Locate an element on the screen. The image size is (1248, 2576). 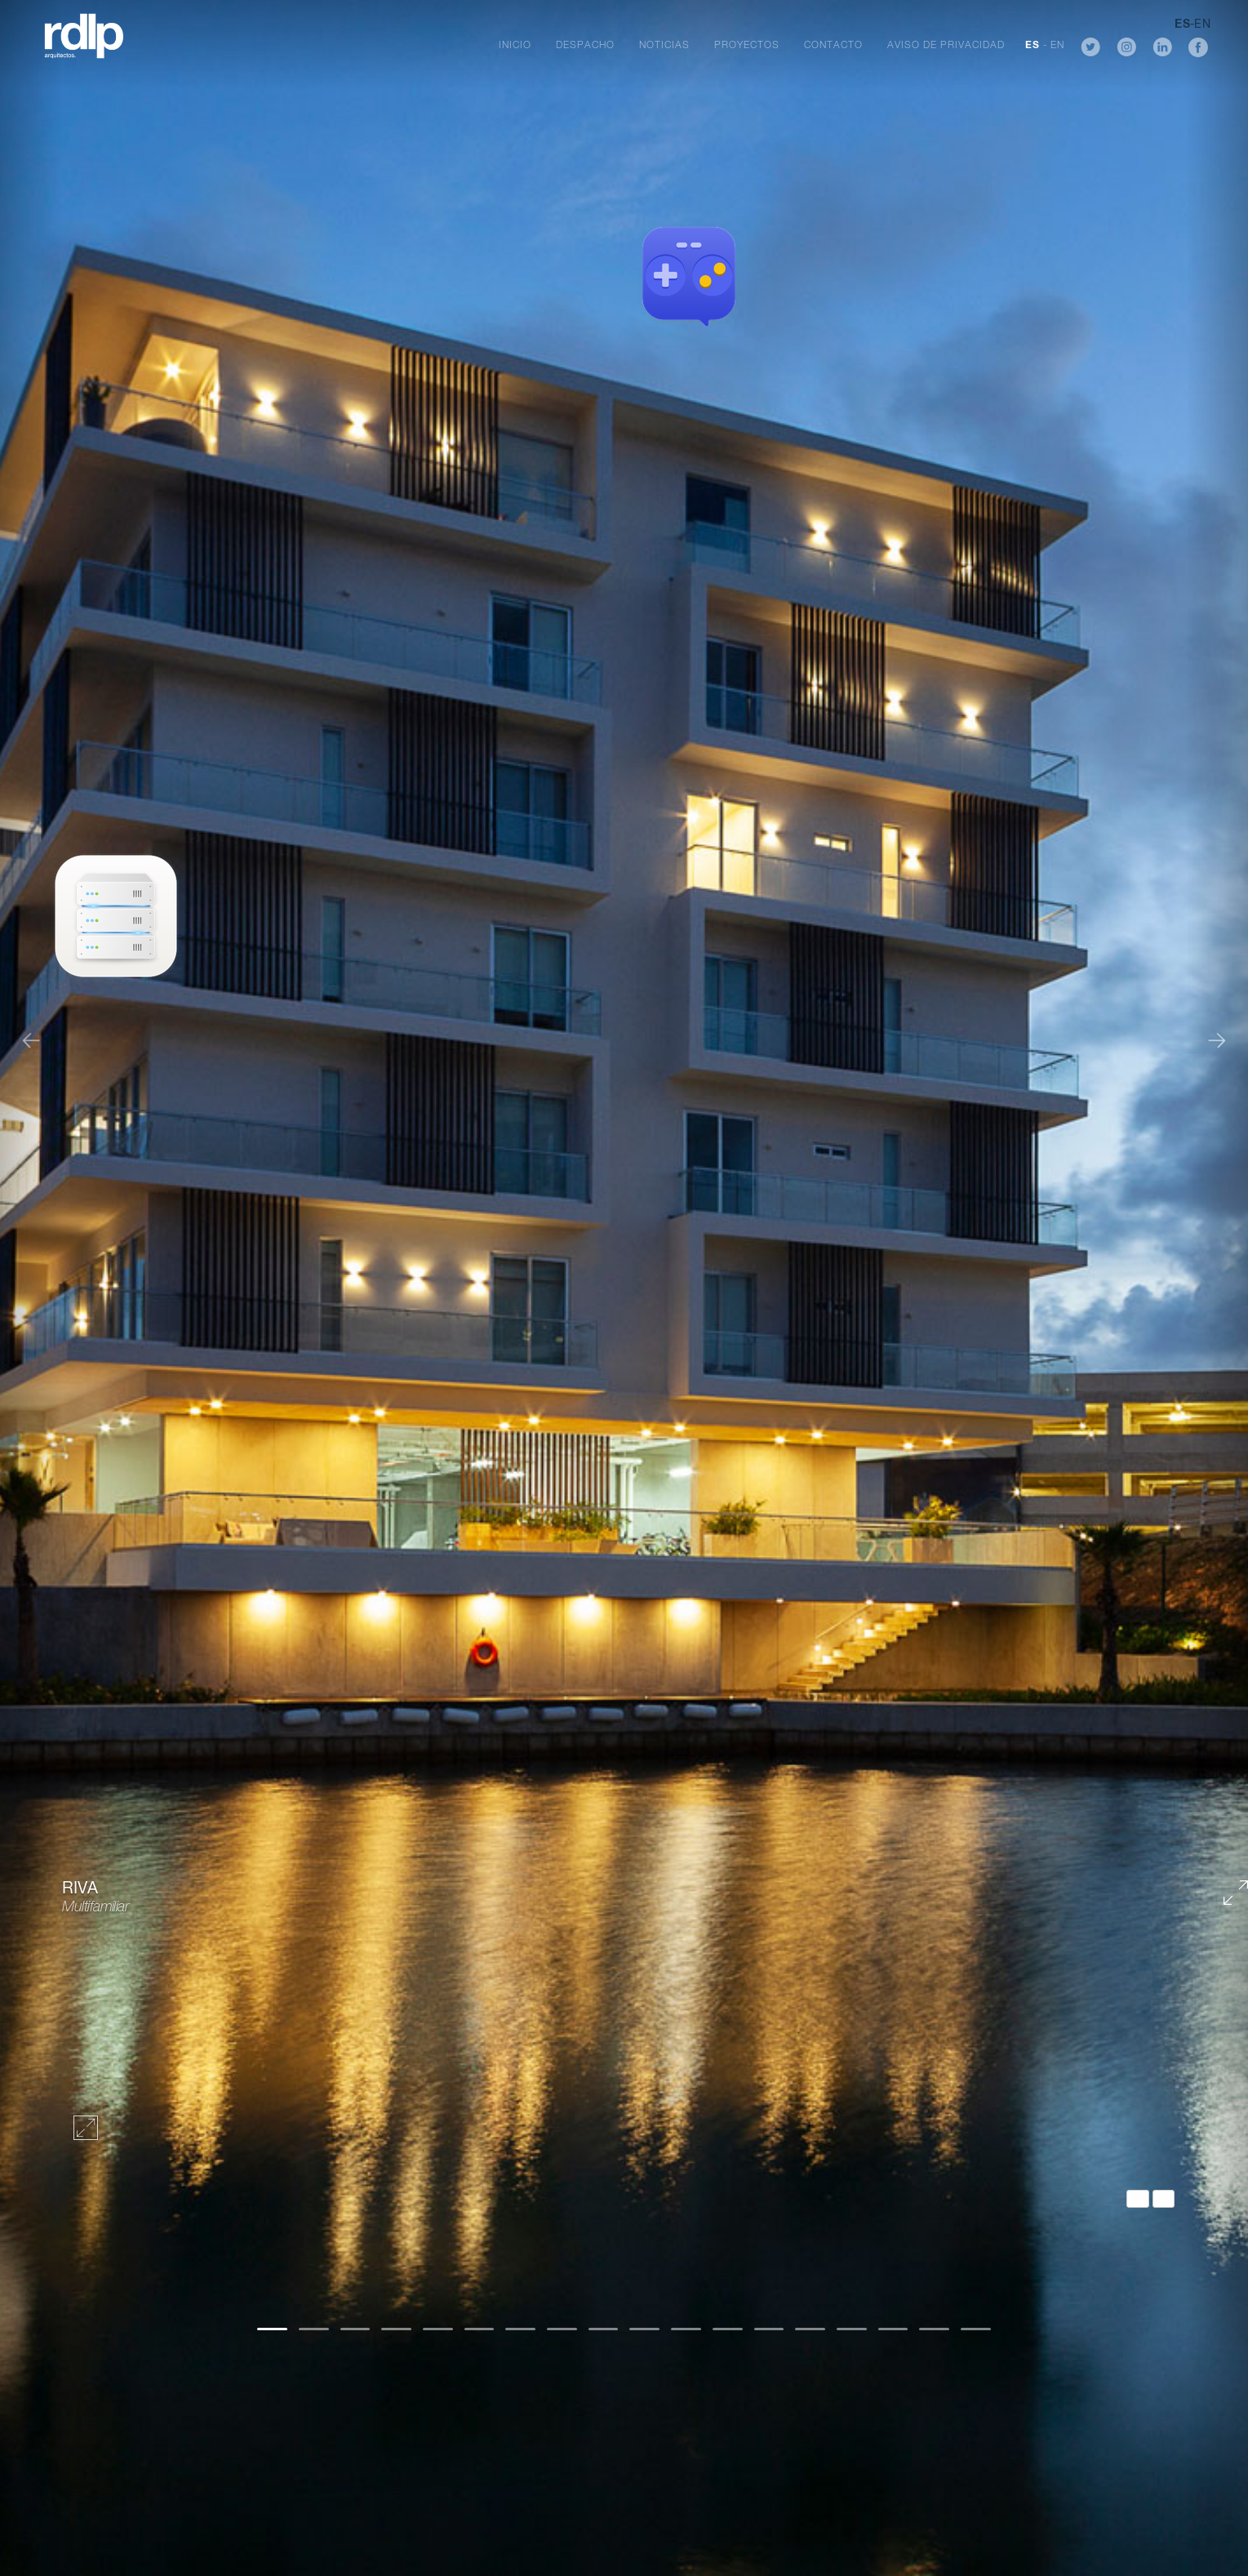
open sequeler database management app is located at coordinates (116, 916).